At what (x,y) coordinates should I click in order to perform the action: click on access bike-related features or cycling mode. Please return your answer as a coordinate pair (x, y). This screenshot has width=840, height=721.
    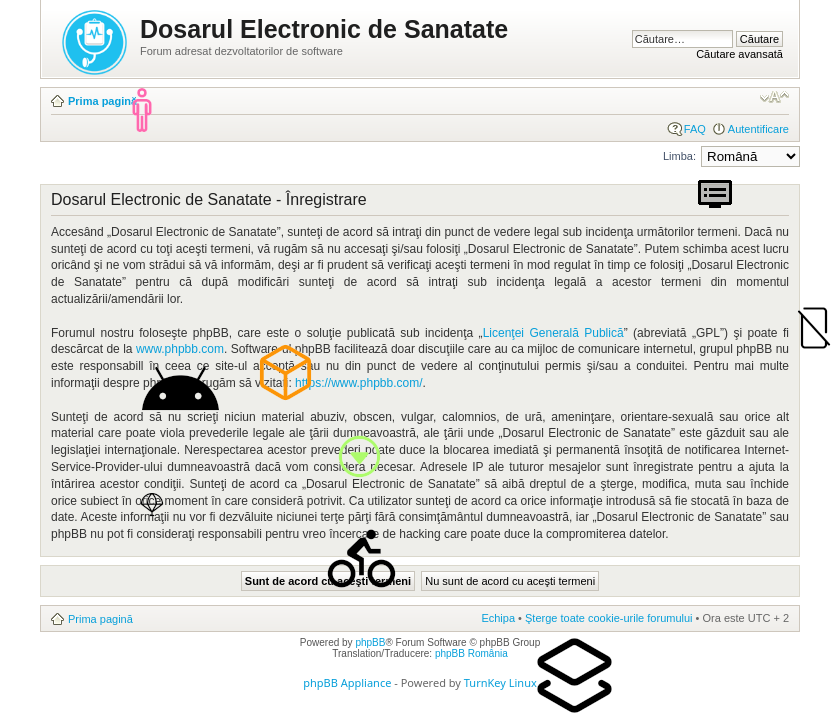
    Looking at the image, I should click on (361, 558).